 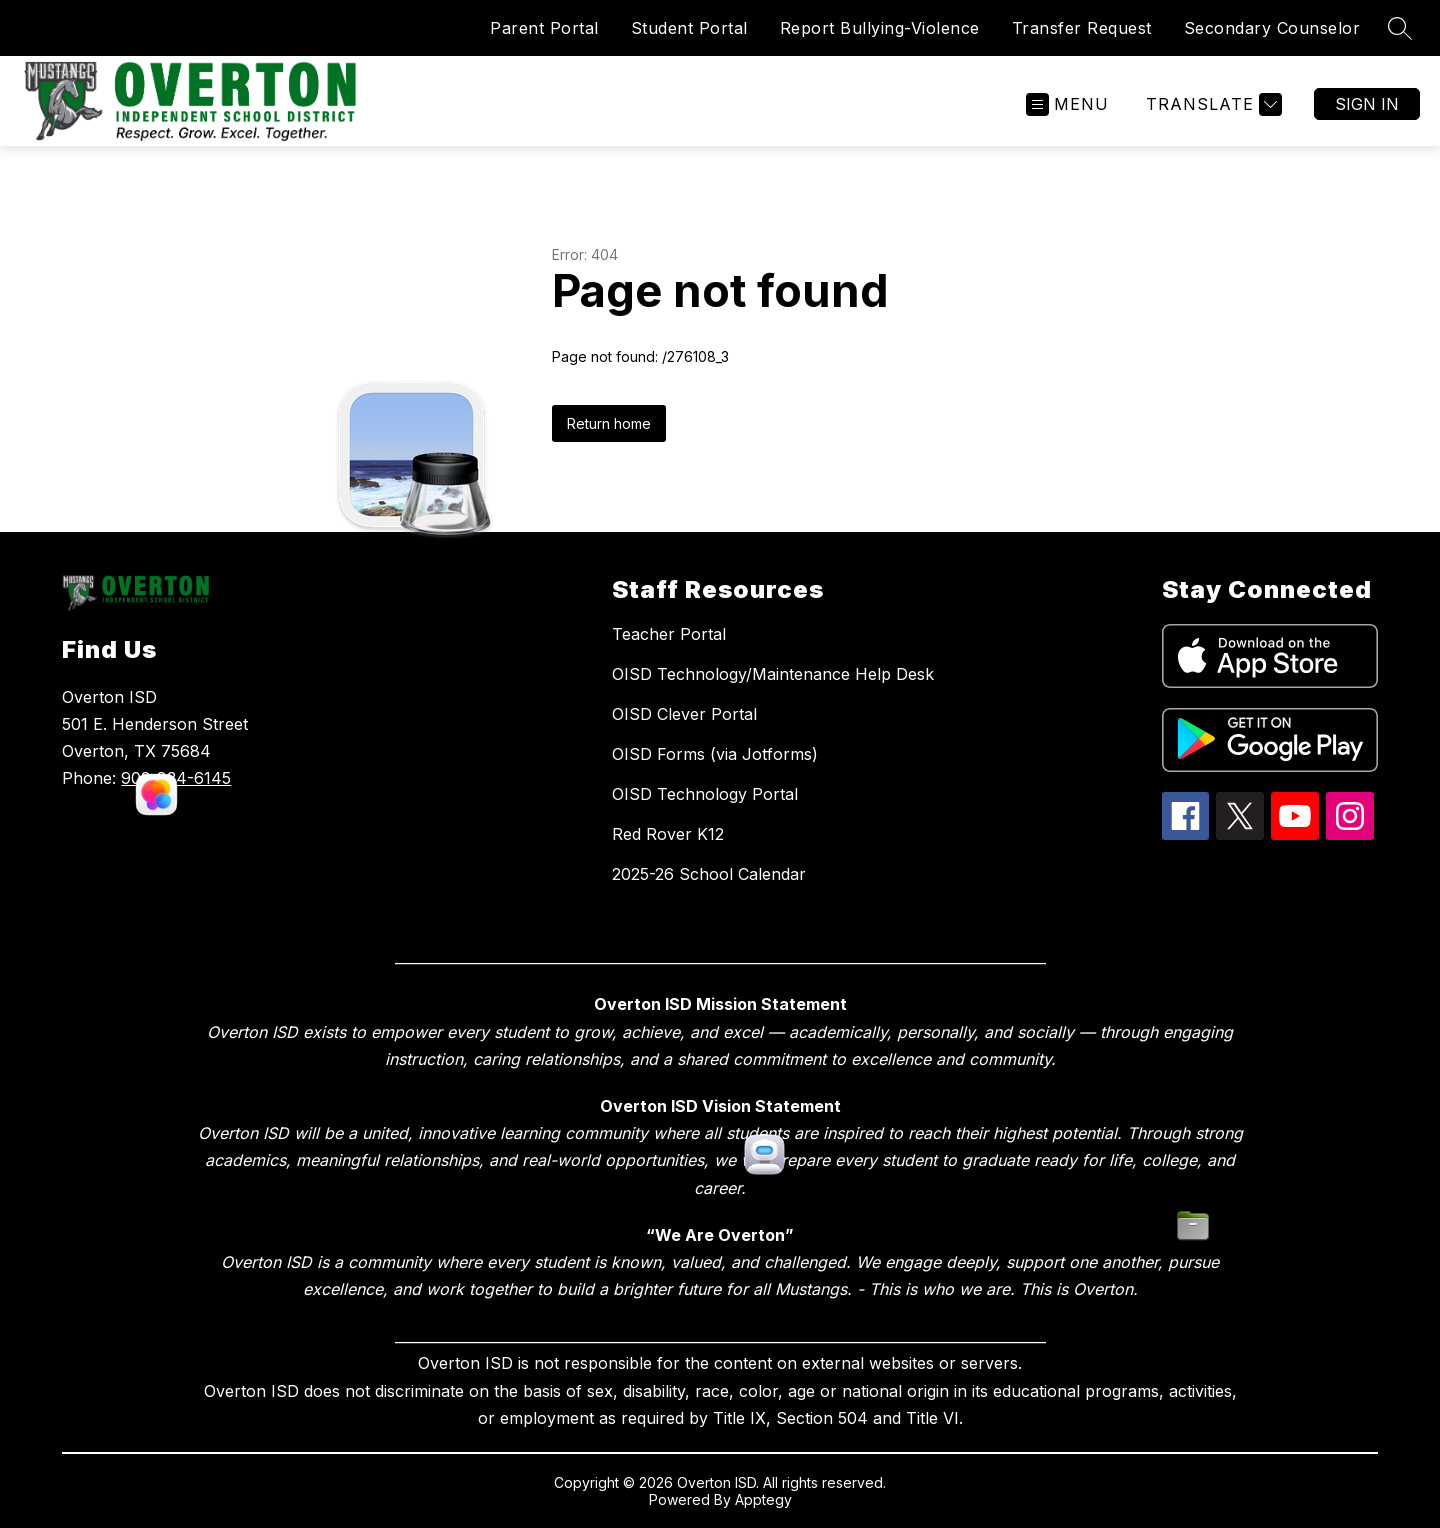 What do you see at coordinates (411, 454) in the screenshot?
I see `open Preview app to view images and PDFs` at bounding box center [411, 454].